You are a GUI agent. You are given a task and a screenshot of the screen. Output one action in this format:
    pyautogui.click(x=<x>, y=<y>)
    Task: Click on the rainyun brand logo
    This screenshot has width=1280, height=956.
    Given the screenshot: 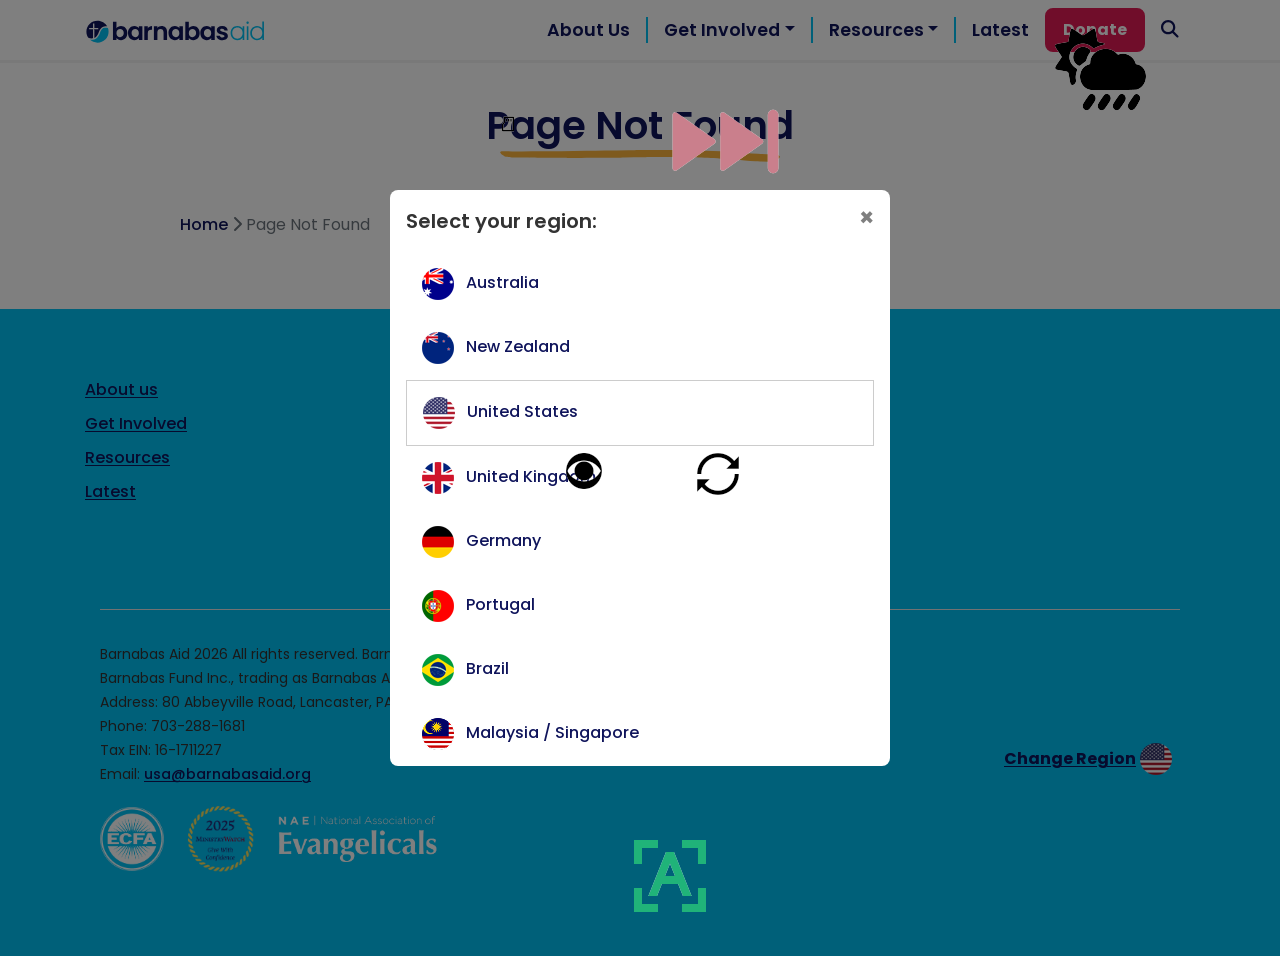 What is the action you would take?
    pyautogui.click(x=1100, y=69)
    